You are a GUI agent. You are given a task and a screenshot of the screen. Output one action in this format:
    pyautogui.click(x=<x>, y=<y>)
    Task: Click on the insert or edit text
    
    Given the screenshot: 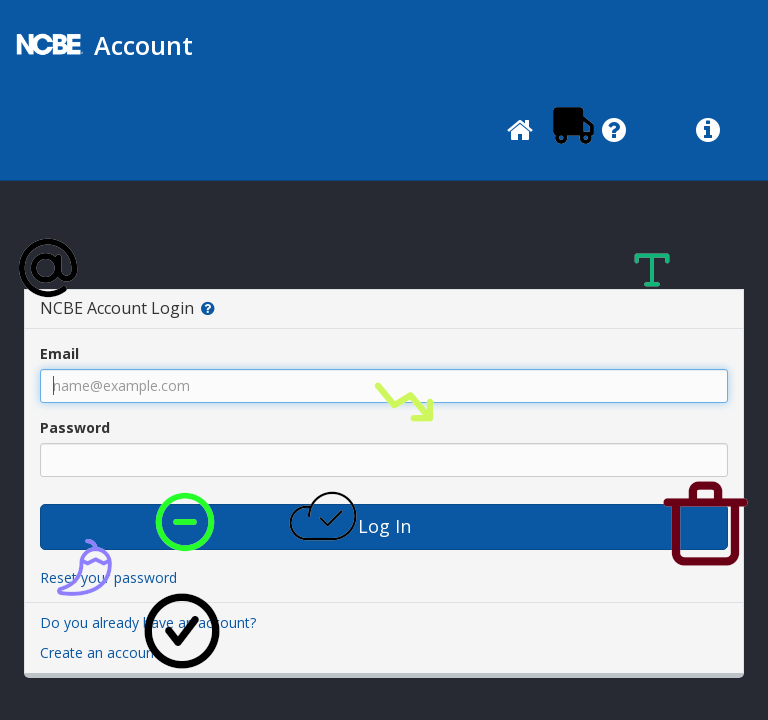 What is the action you would take?
    pyautogui.click(x=652, y=269)
    